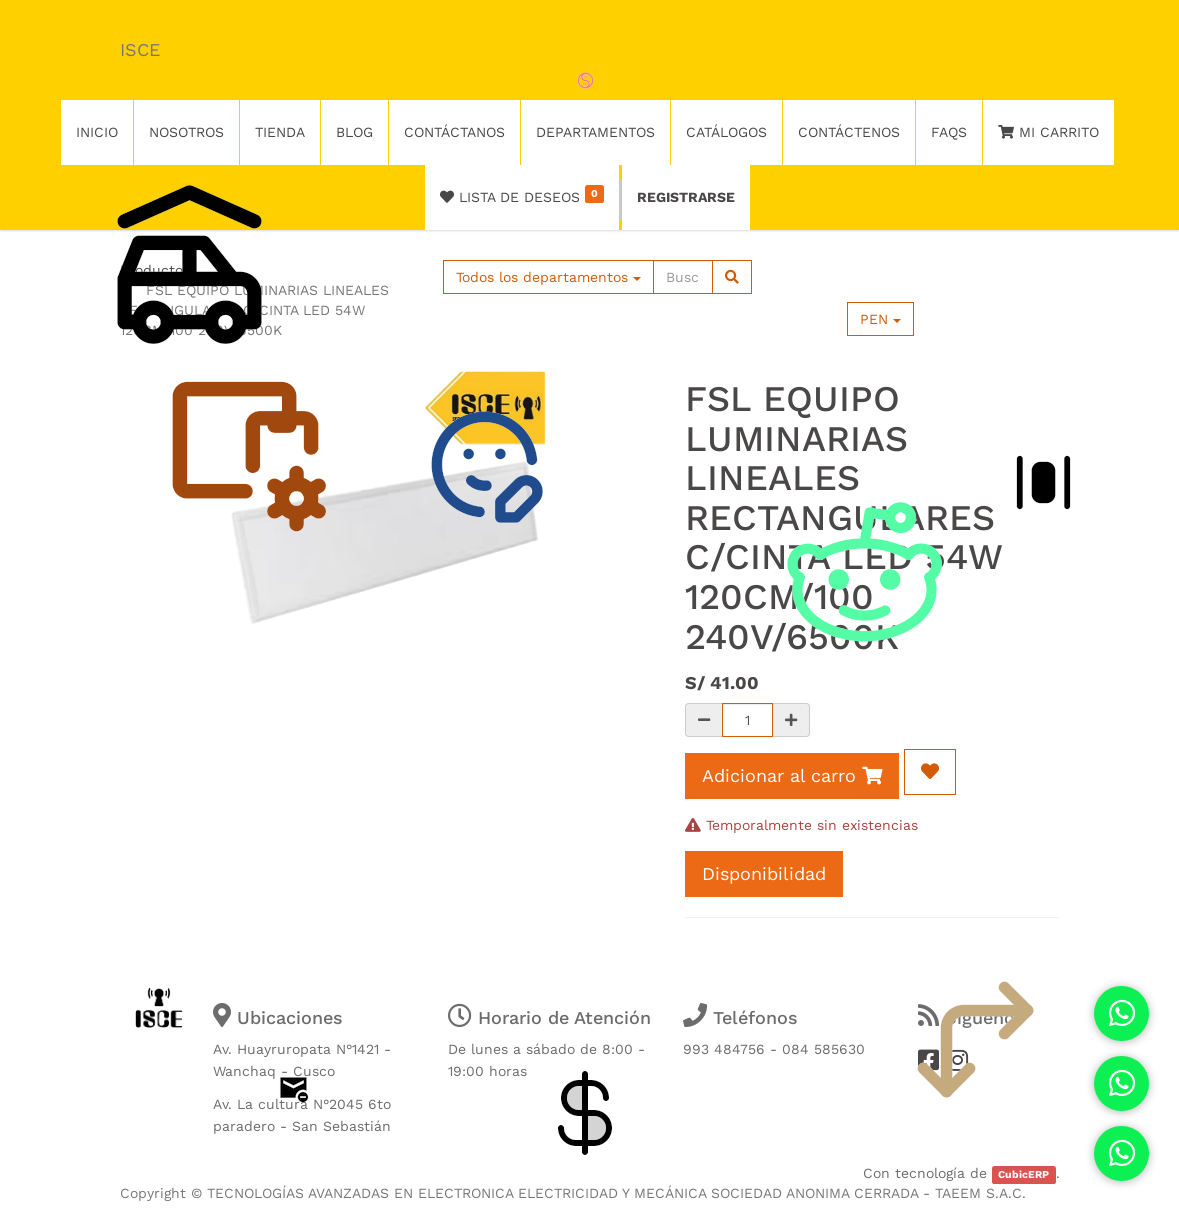 Image resolution: width=1179 pixels, height=1211 pixels. I want to click on unsubscribe from a mailing list, so click(293, 1090).